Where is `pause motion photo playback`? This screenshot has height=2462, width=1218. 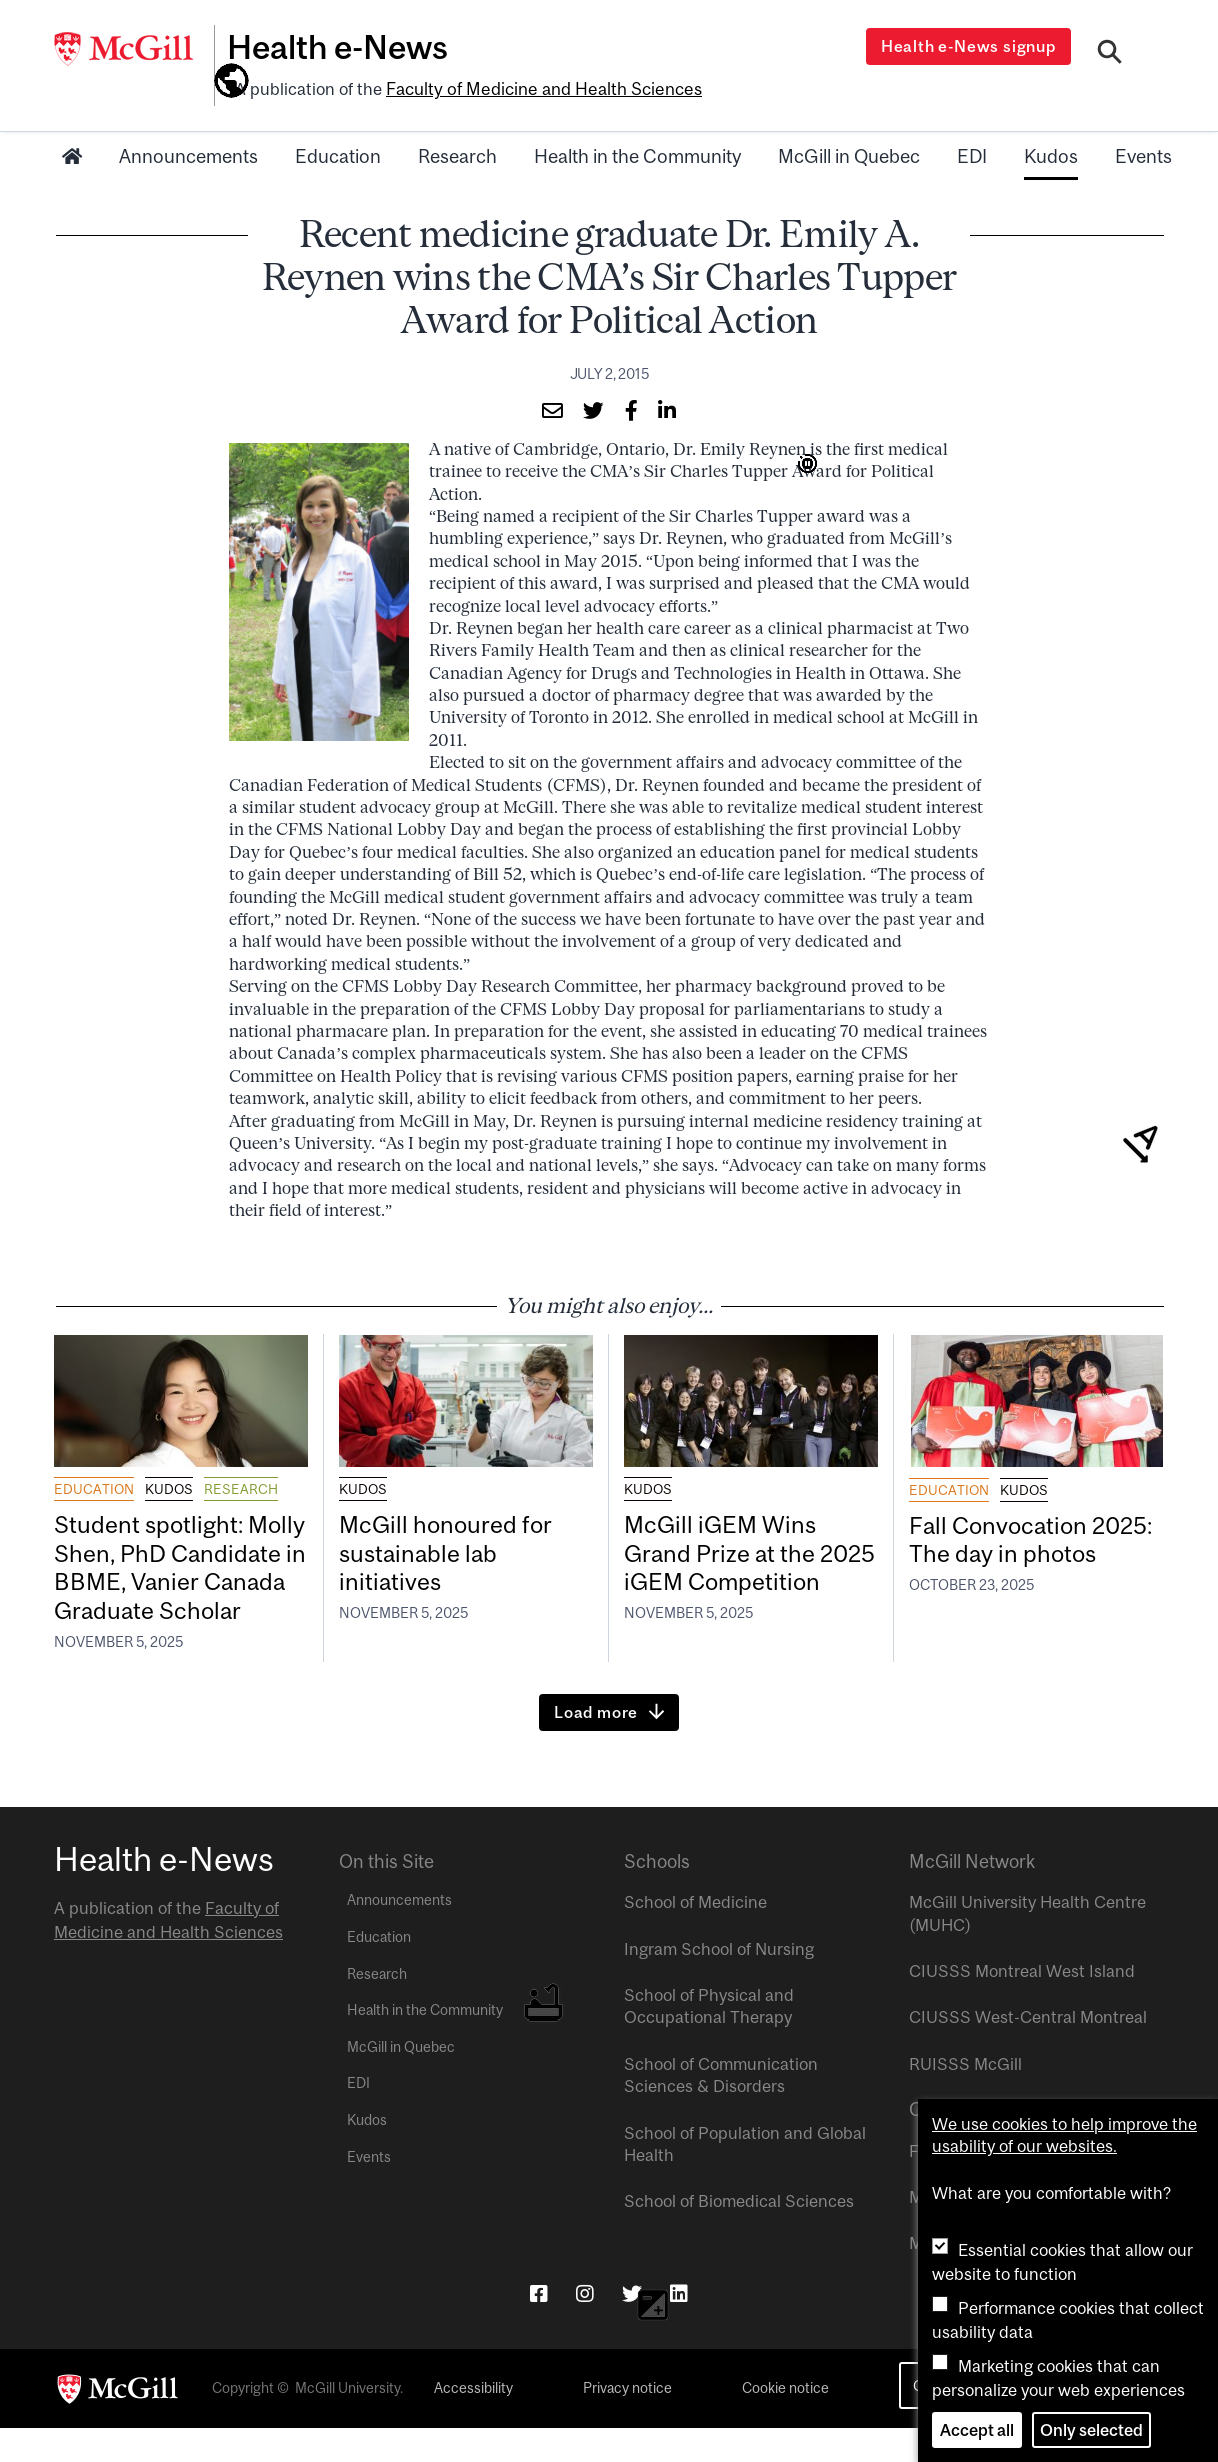 pause motion photo playback is located at coordinates (807, 463).